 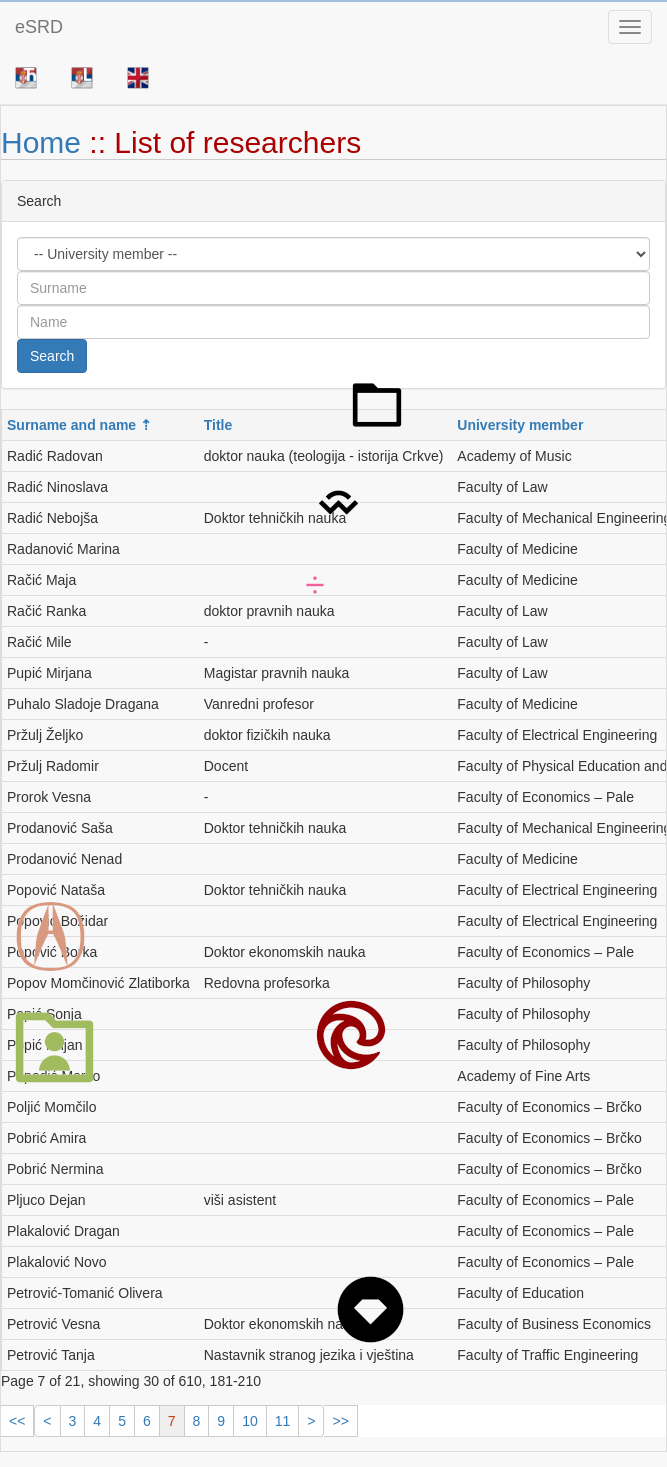 What do you see at coordinates (370, 1309) in the screenshot?
I see `copper cryptocurrency logo` at bounding box center [370, 1309].